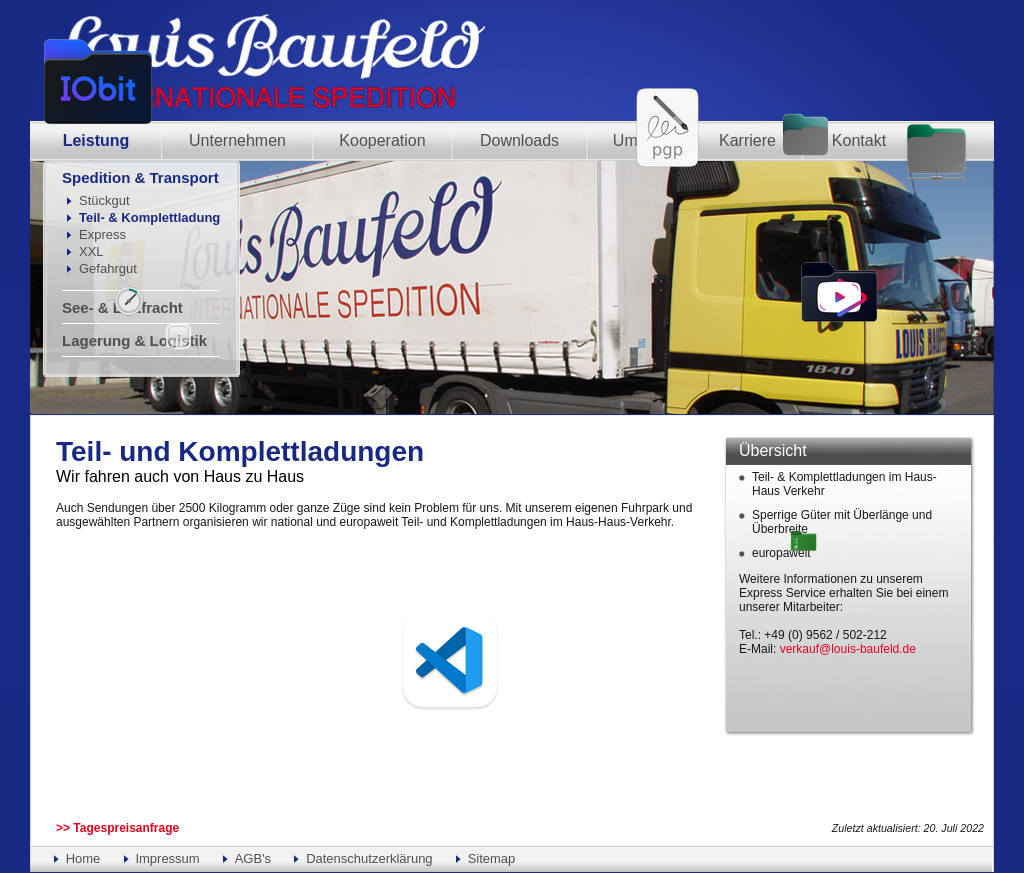 The image size is (1024, 873). What do you see at coordinates (97, 84) in the screenshot?
I see `open the IObit application folder` at bounding box center [97, 84].